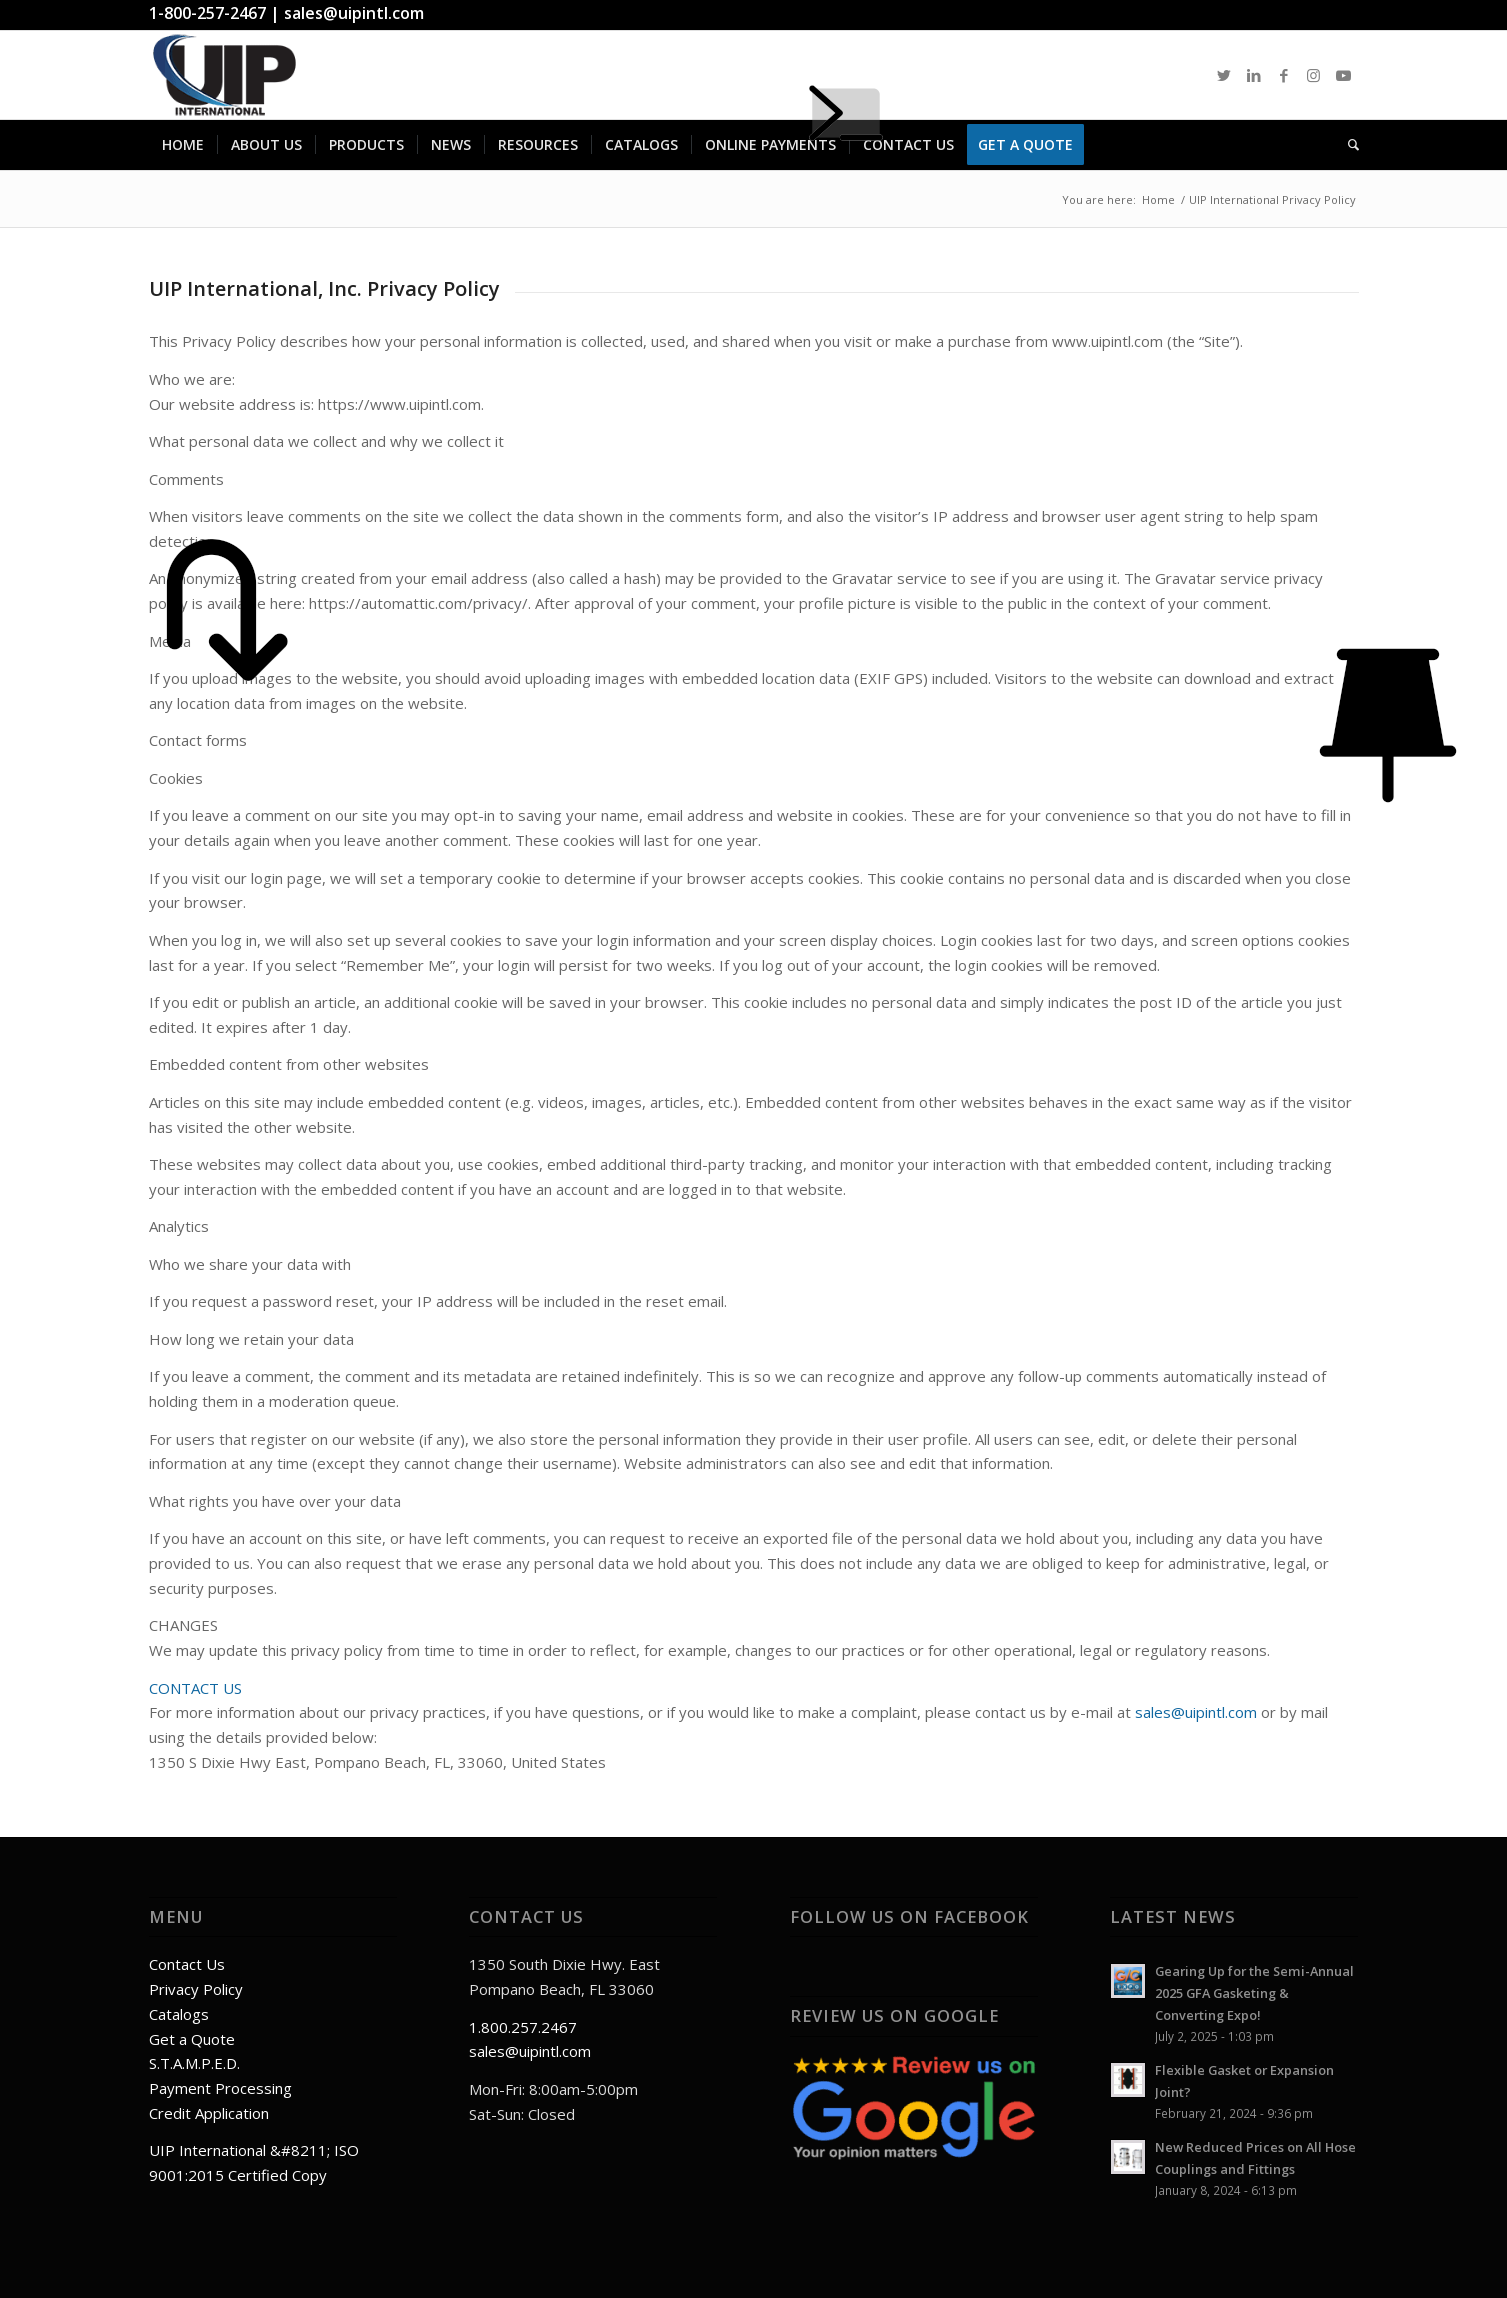 This screenshot has height=2298, width=1507. I want to click on open the command line terminal, so click(846, 113).